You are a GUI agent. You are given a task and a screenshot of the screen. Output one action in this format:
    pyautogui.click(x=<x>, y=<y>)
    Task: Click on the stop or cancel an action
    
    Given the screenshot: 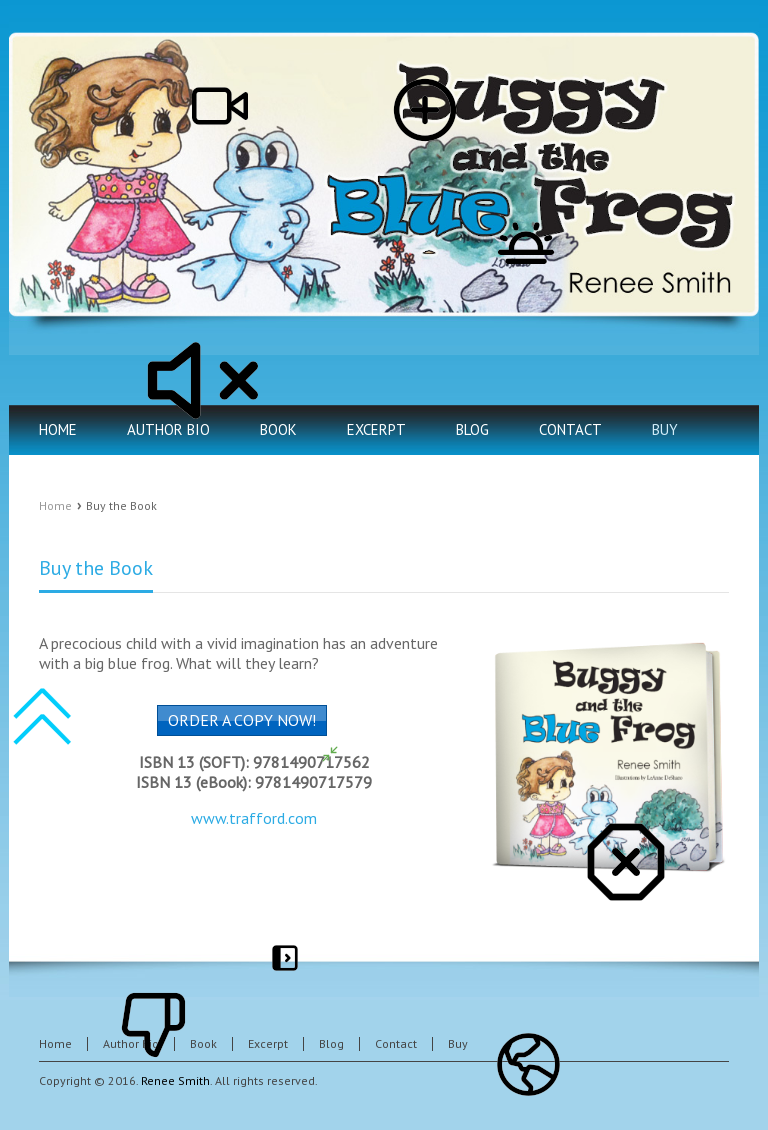 What is the action you would take?
    pyautogui.click(x=626, y=862)
    